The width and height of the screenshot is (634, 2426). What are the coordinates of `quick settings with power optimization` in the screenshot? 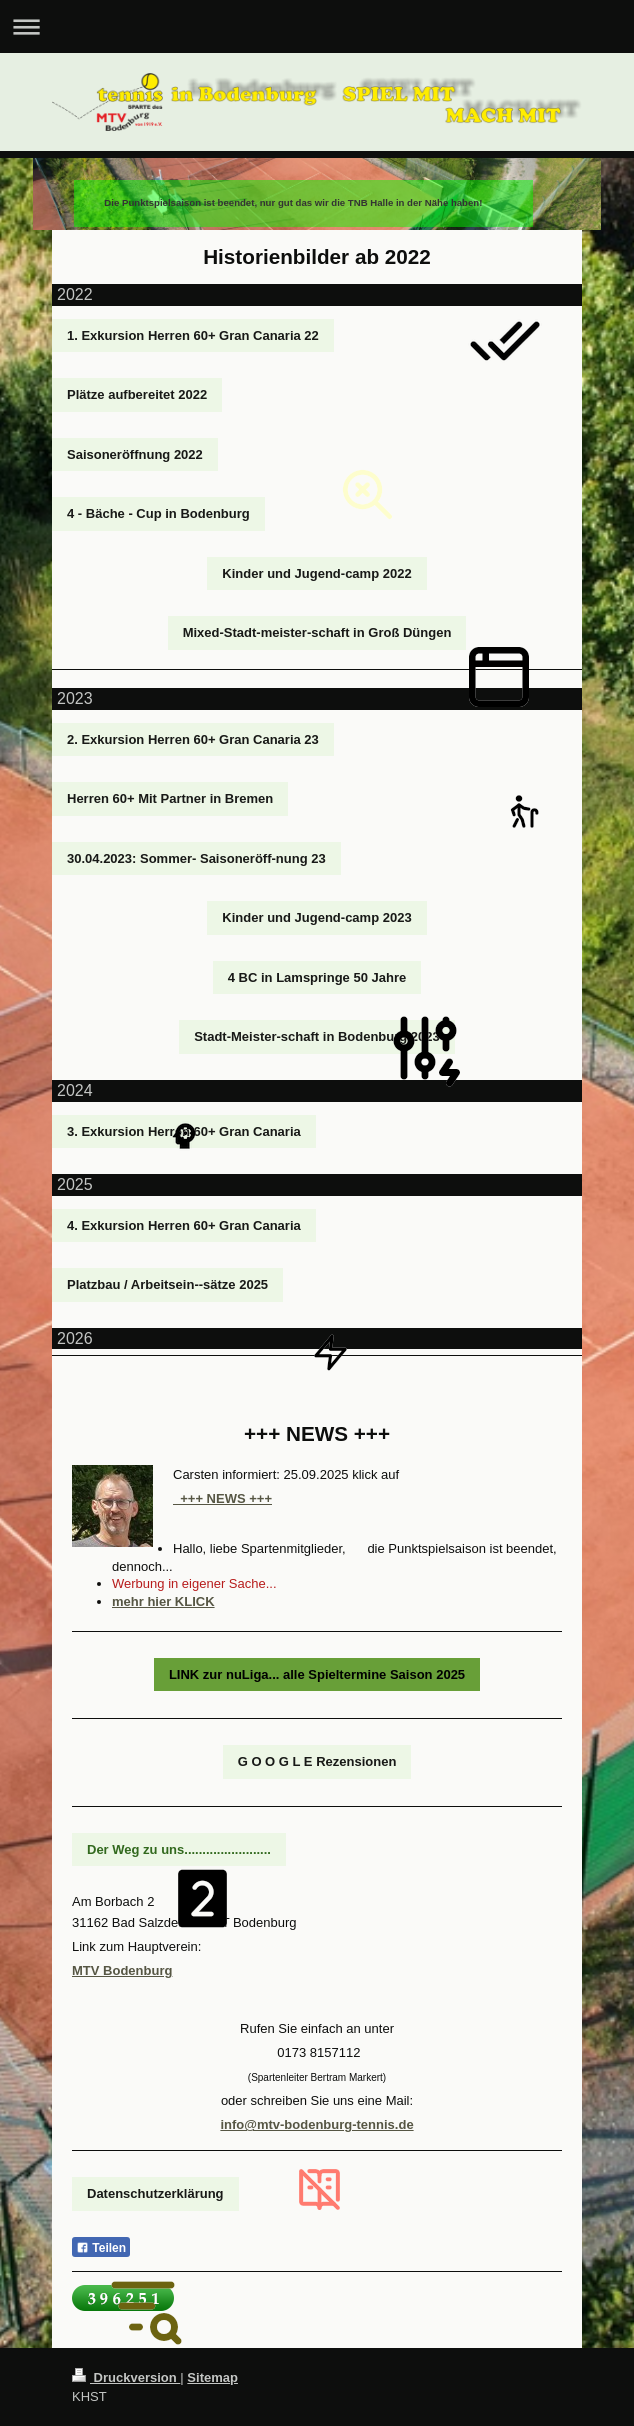 It's located at (425, 1048).